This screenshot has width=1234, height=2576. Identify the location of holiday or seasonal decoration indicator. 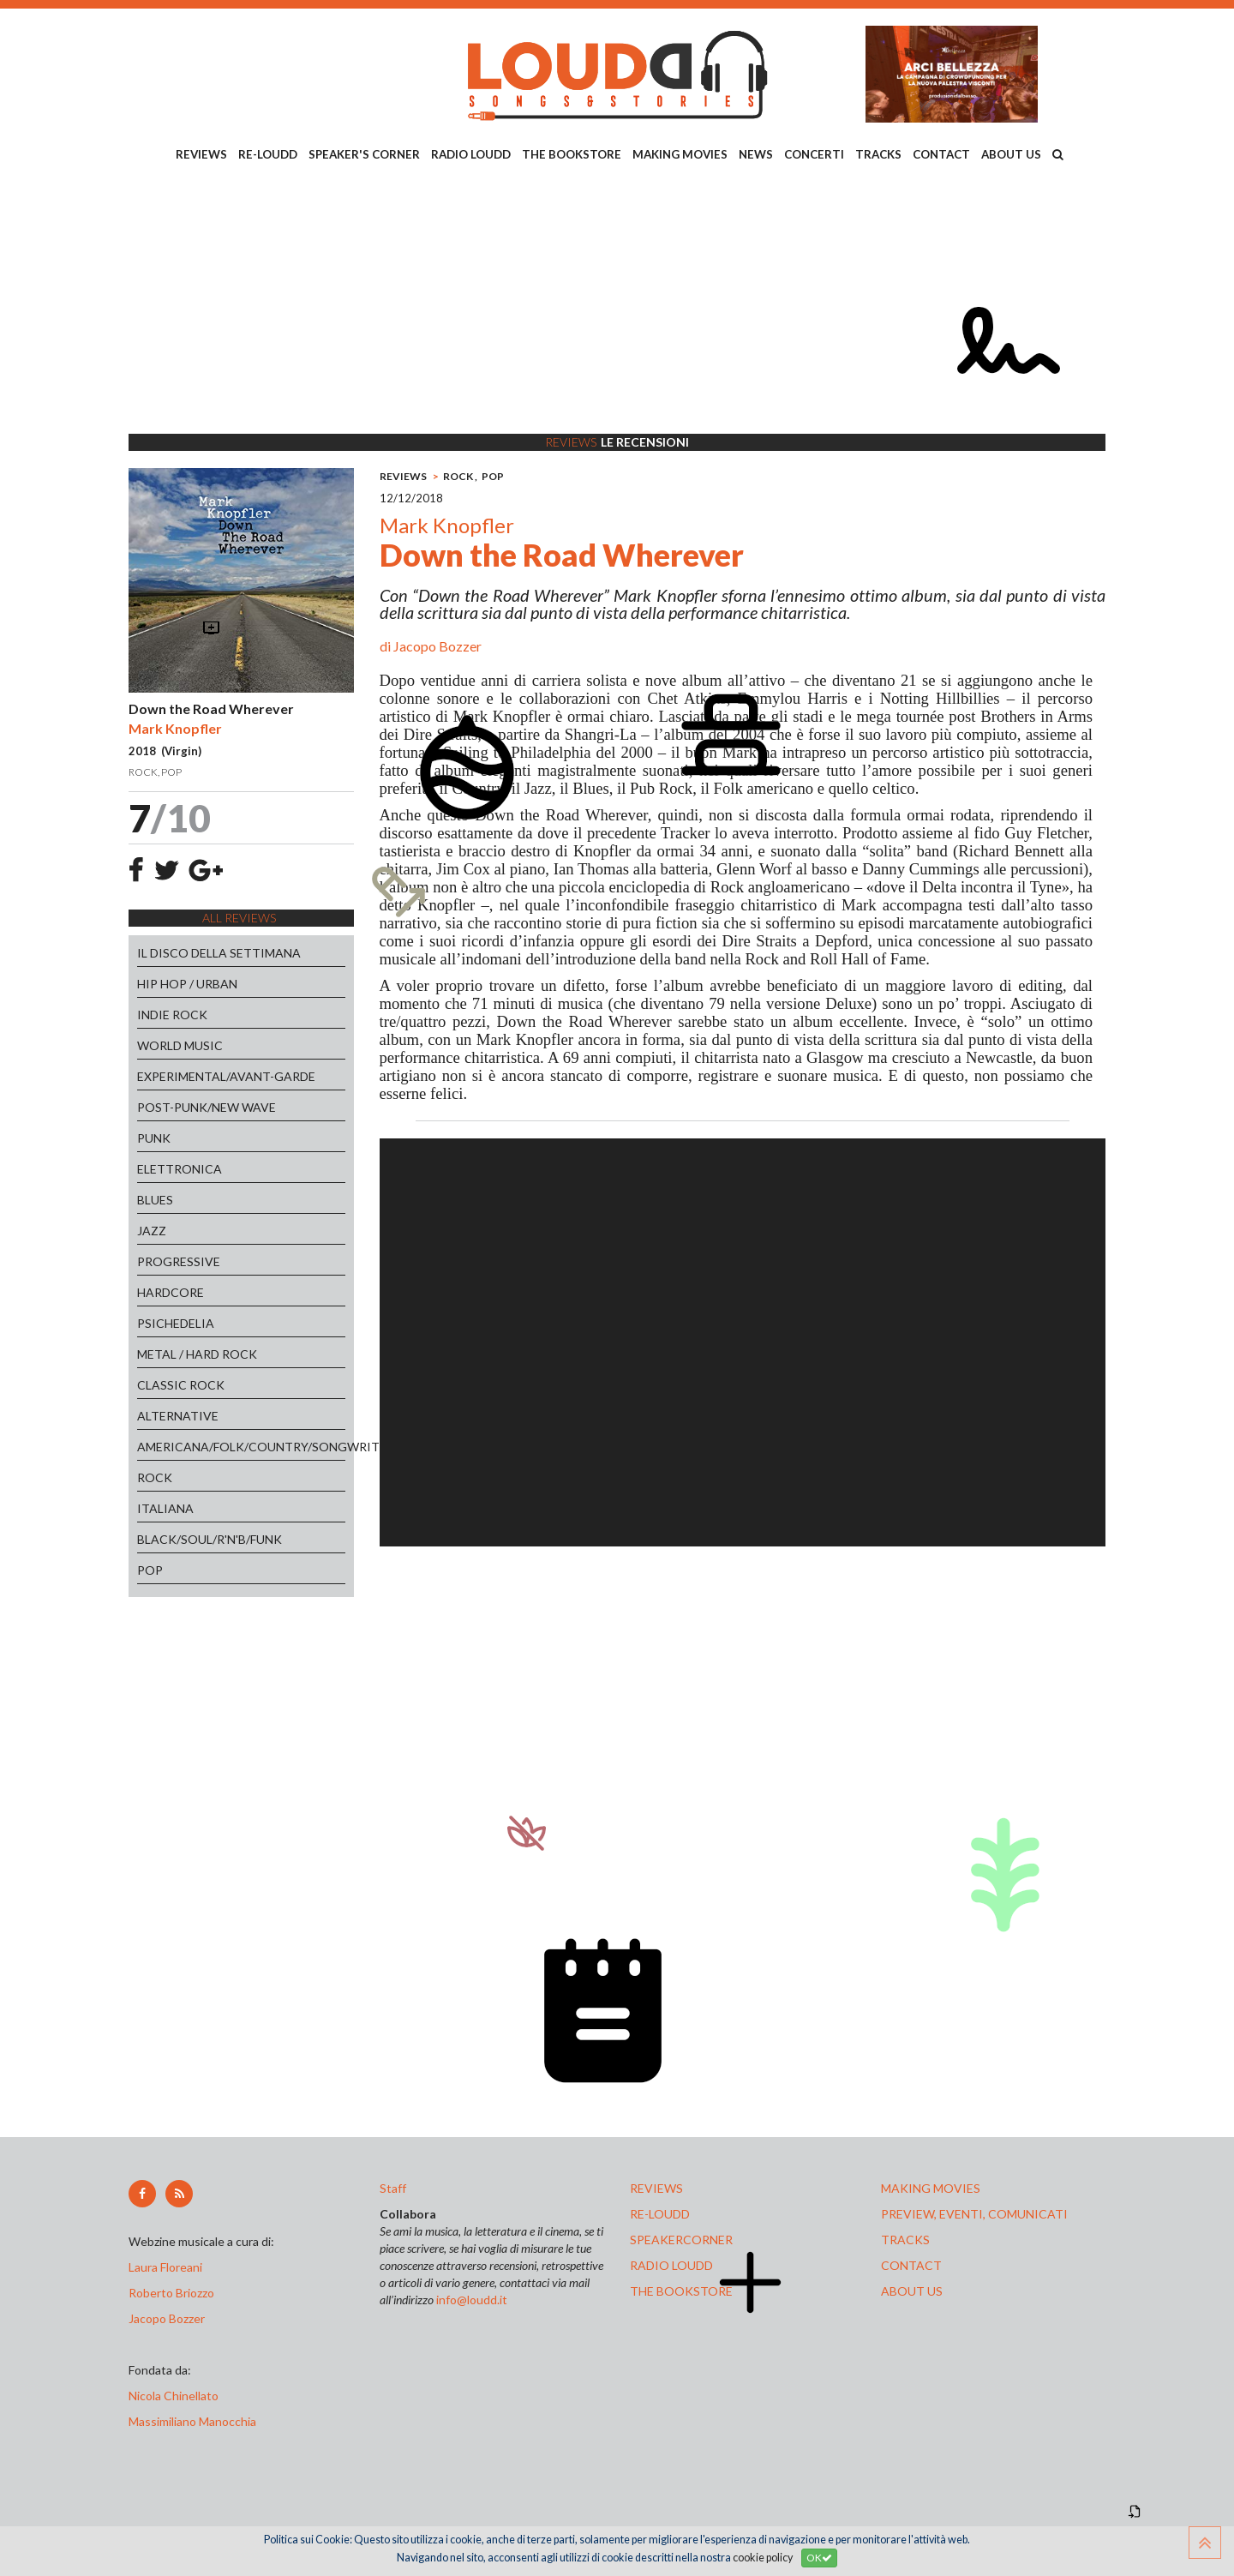
(467, 767).